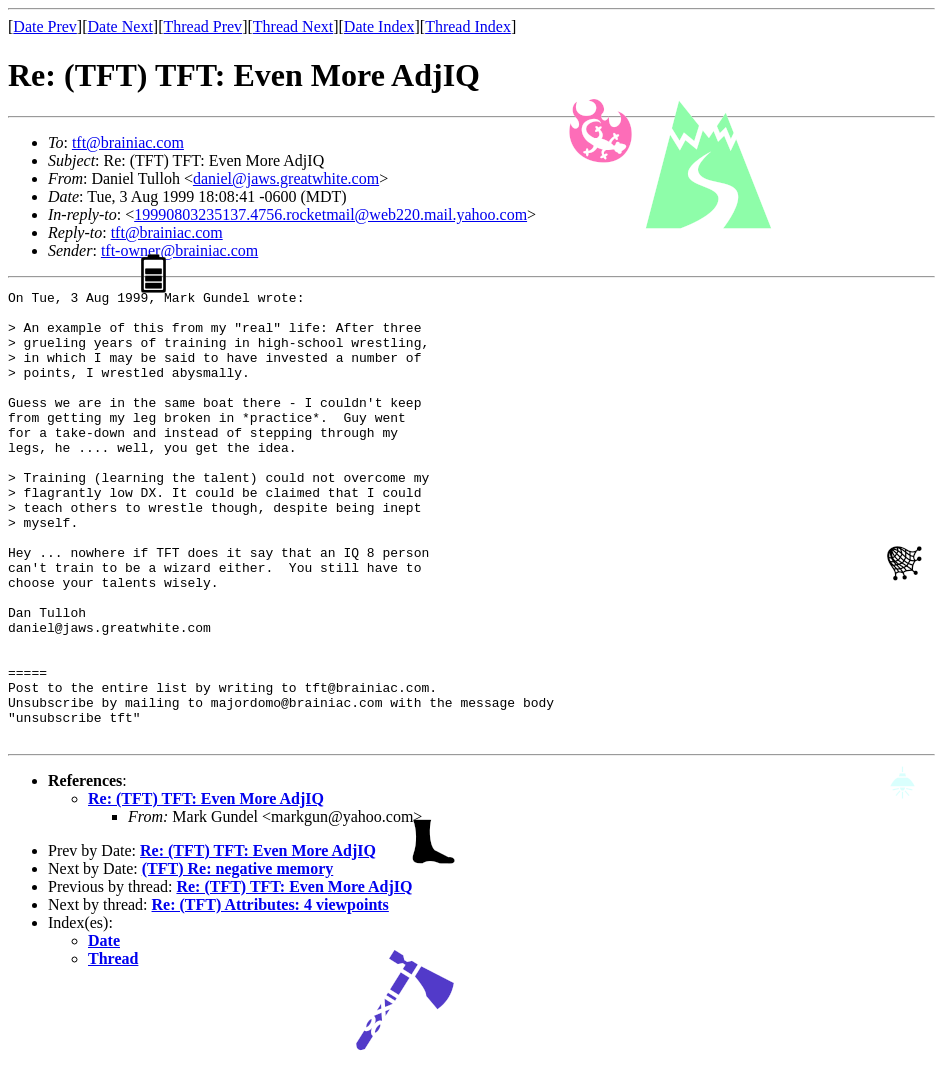  What do you see at coordinates (599, 130) in the screenshot?
I see `fire element or flame-type creature in a game` at bounding box center [599, 130].